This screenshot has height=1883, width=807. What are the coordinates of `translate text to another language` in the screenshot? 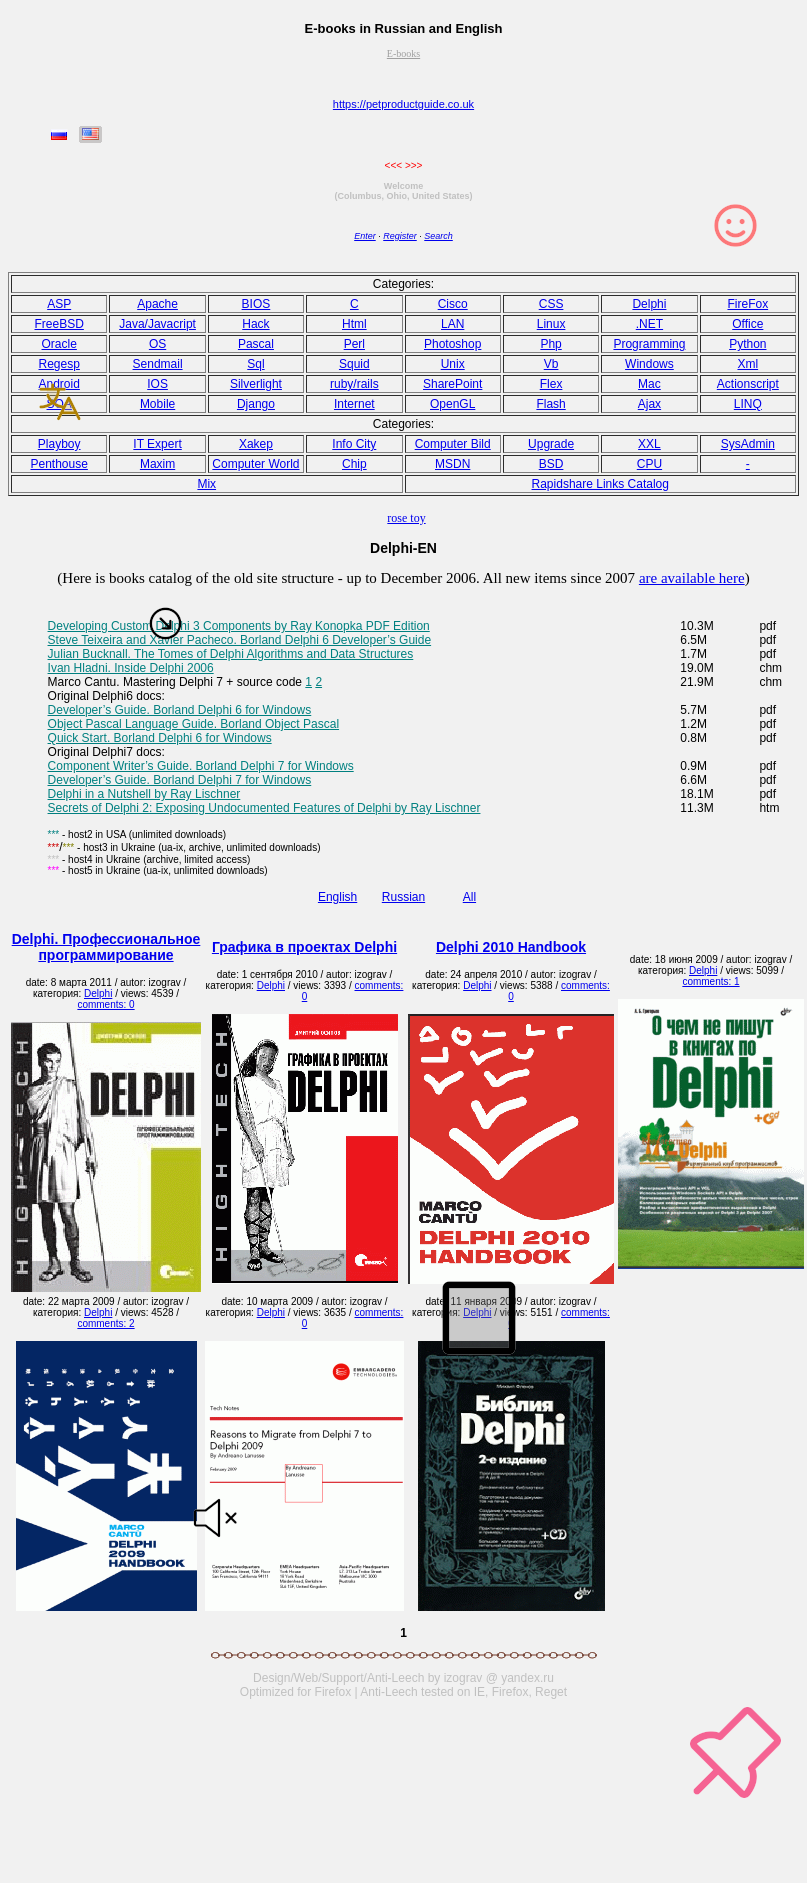 It's located at (58, 402).